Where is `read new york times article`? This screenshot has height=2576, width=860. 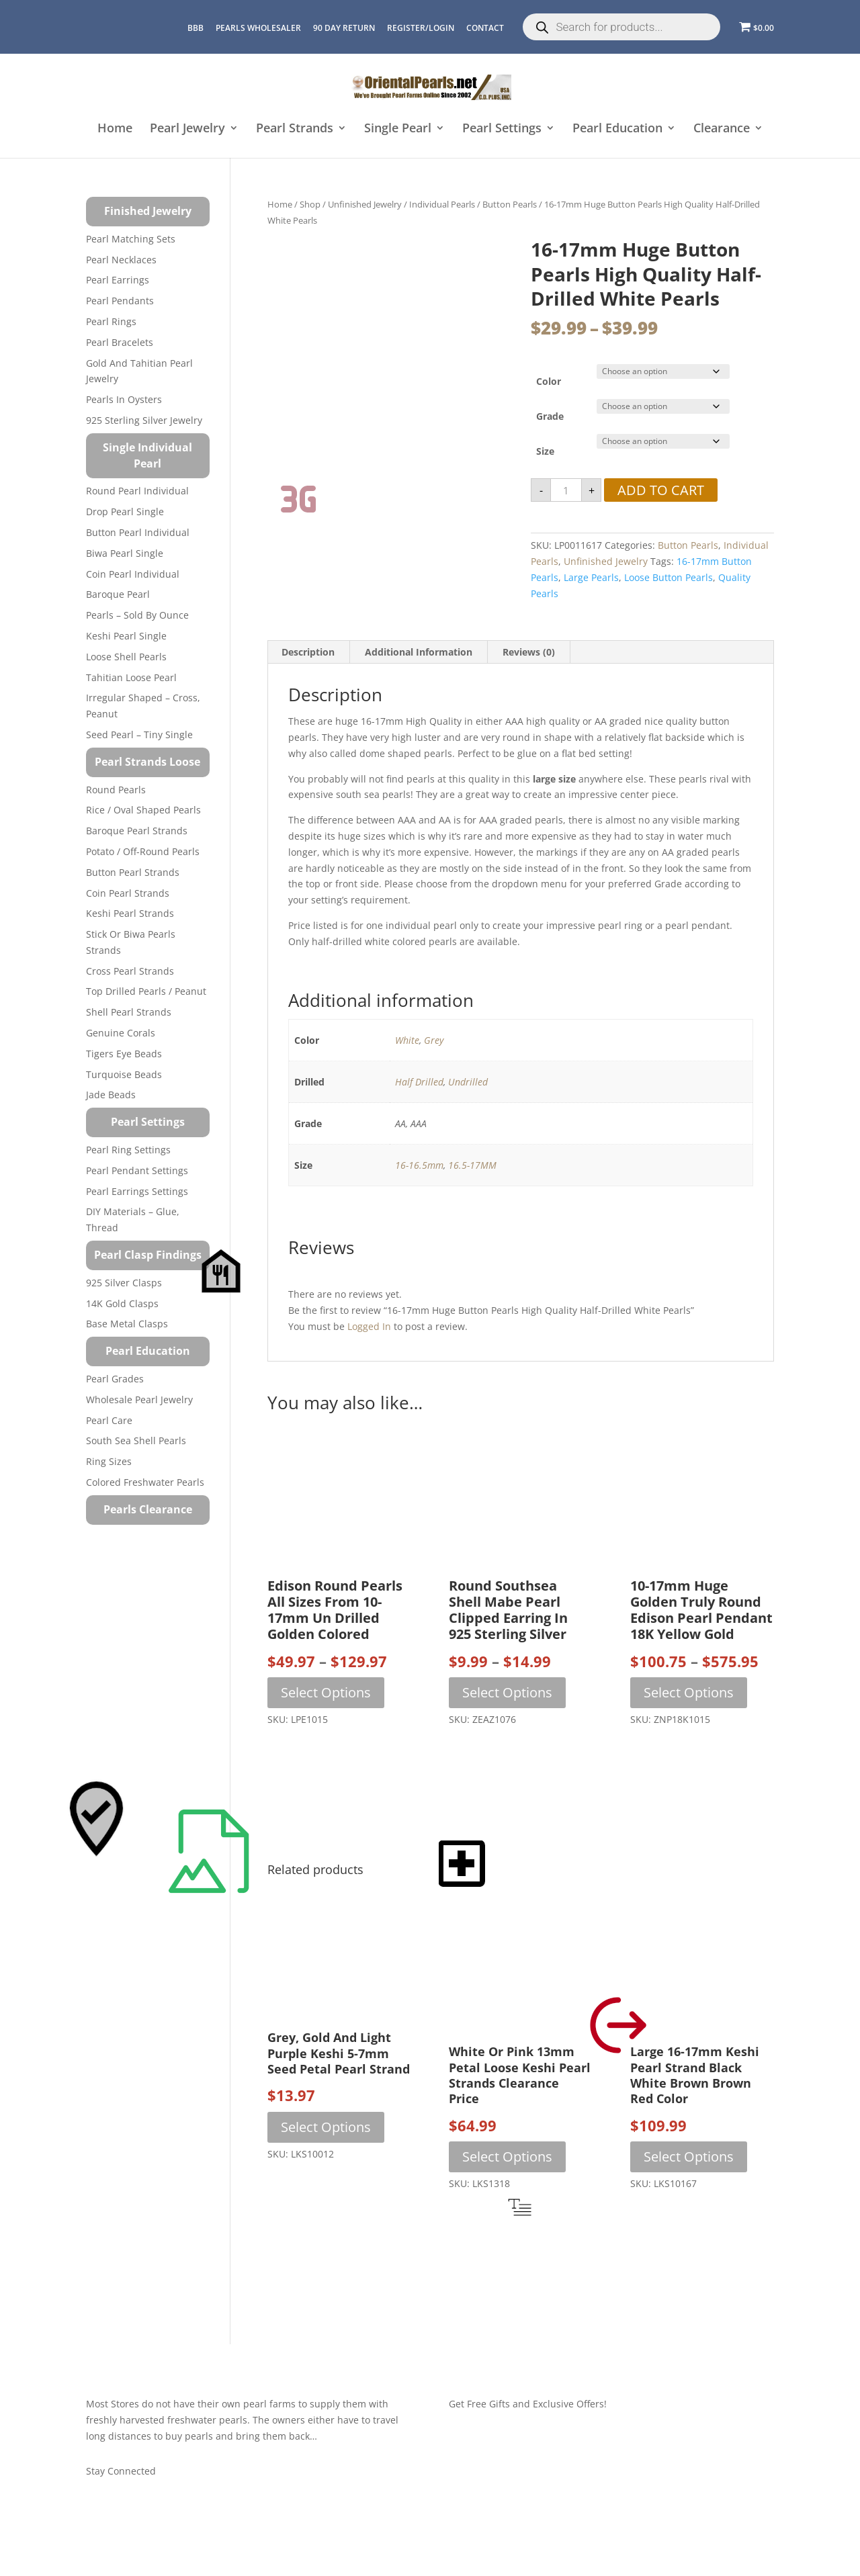 read new york times article is located at coordinates (519, 2207).